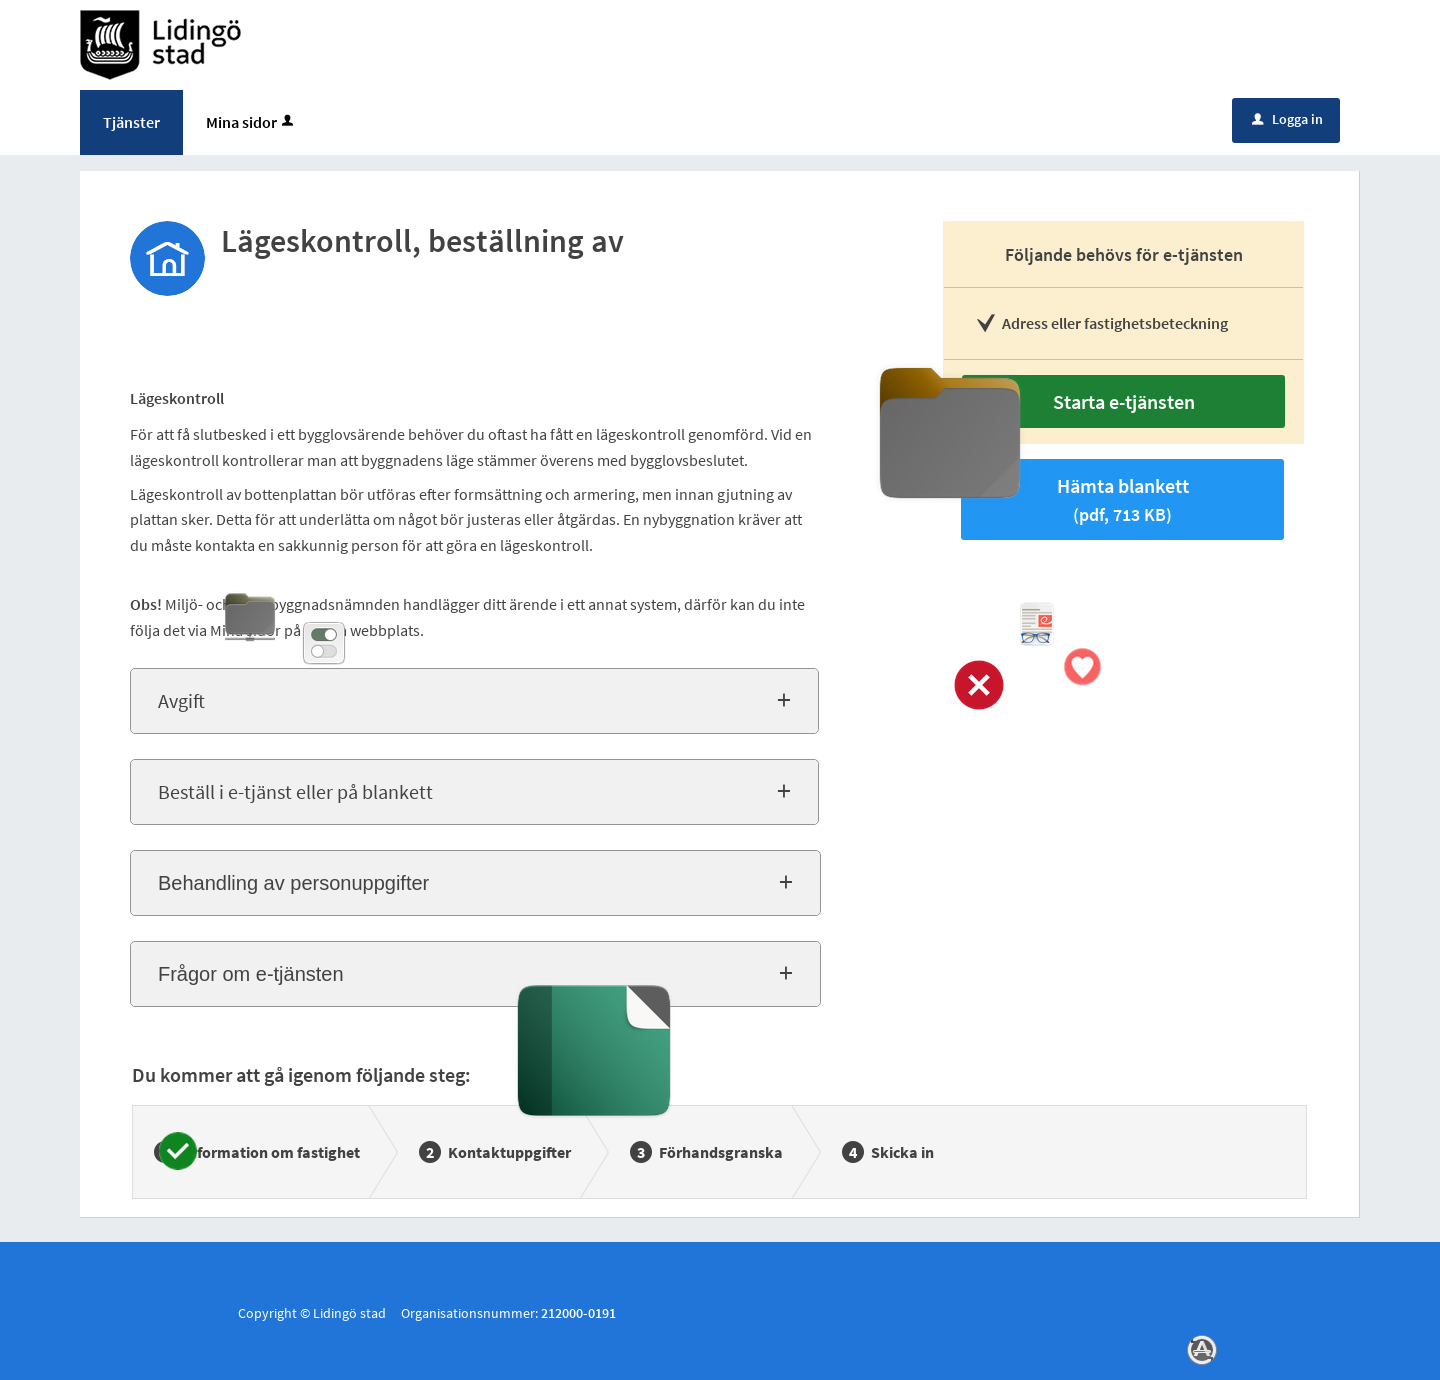  What do you see at coordinates (324, 643) in the screenshot?
I see `open gnome tweaks settings` at bounding box center [324, 643].